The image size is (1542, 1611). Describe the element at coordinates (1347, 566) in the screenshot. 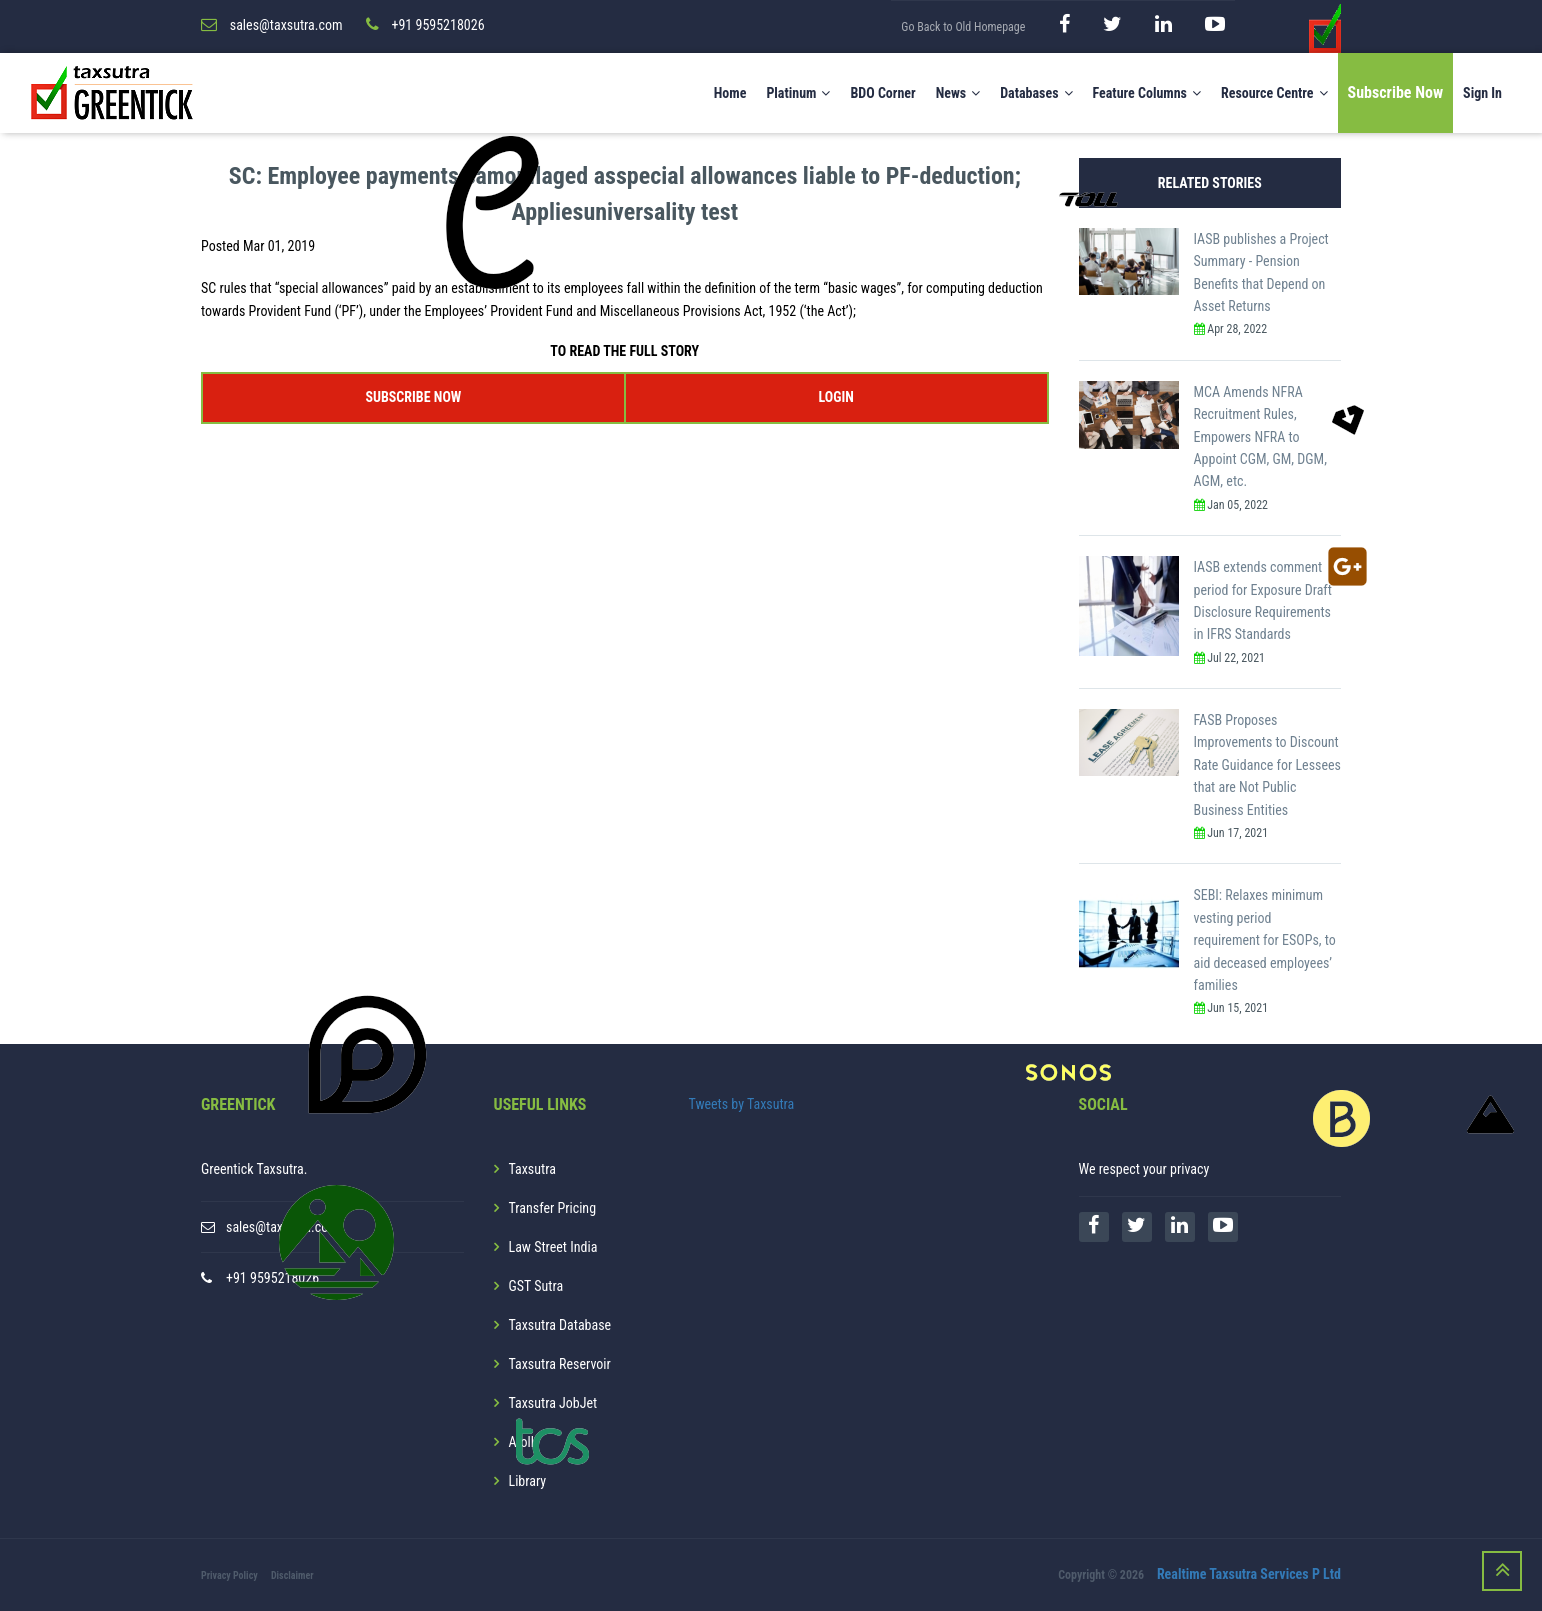

I see `sign in with Google+` at that location.